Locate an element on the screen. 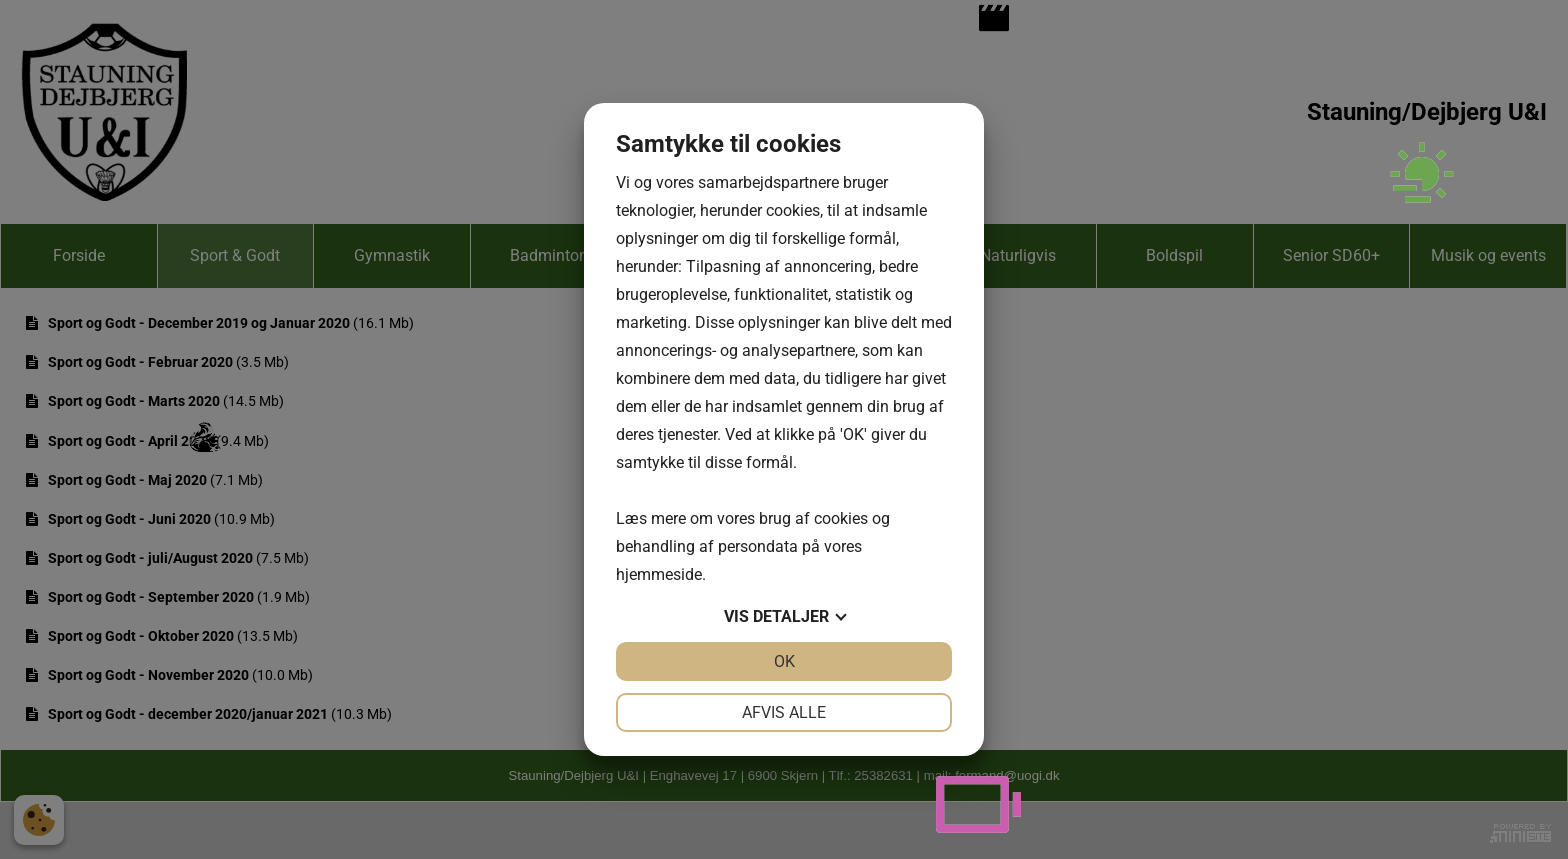 This screenshot has width=1568, height=859. view current battery level is located at coordinates (976, 804).